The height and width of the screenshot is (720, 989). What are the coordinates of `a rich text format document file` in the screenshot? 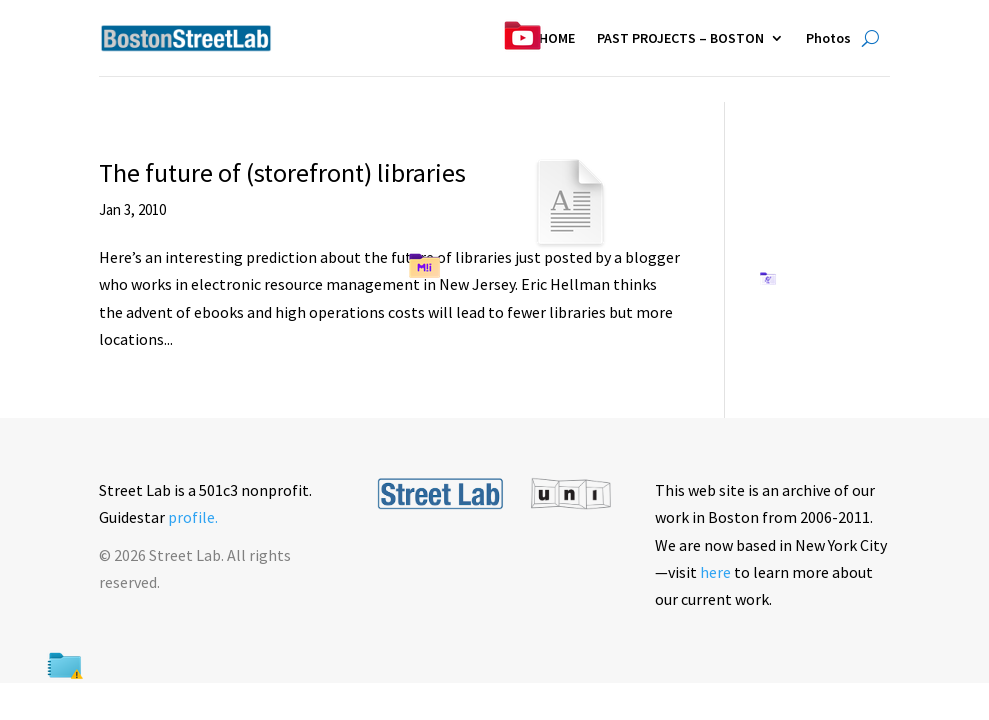 It's located at (570, 203).